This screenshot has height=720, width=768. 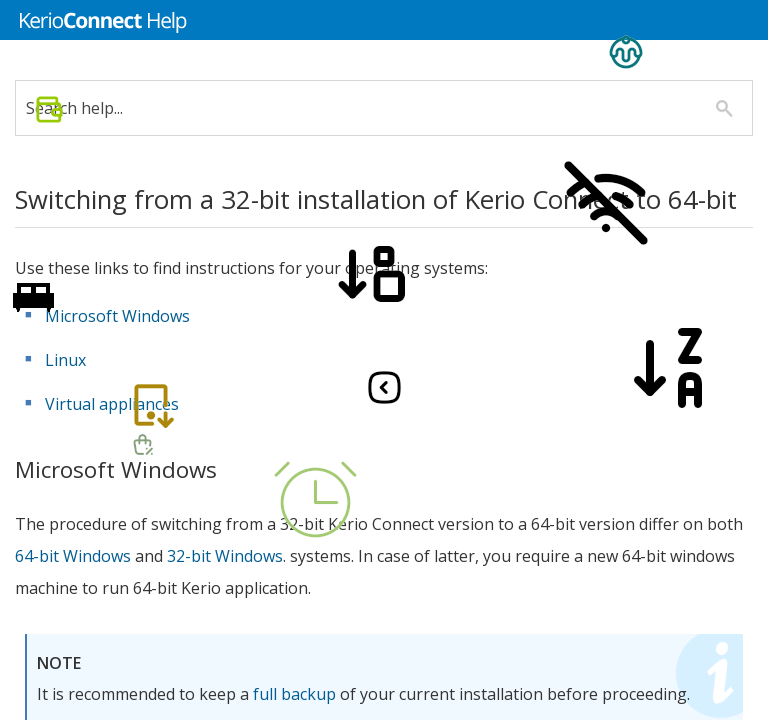 I want to click on go back to the previous screen, so click(x=384, y=387).